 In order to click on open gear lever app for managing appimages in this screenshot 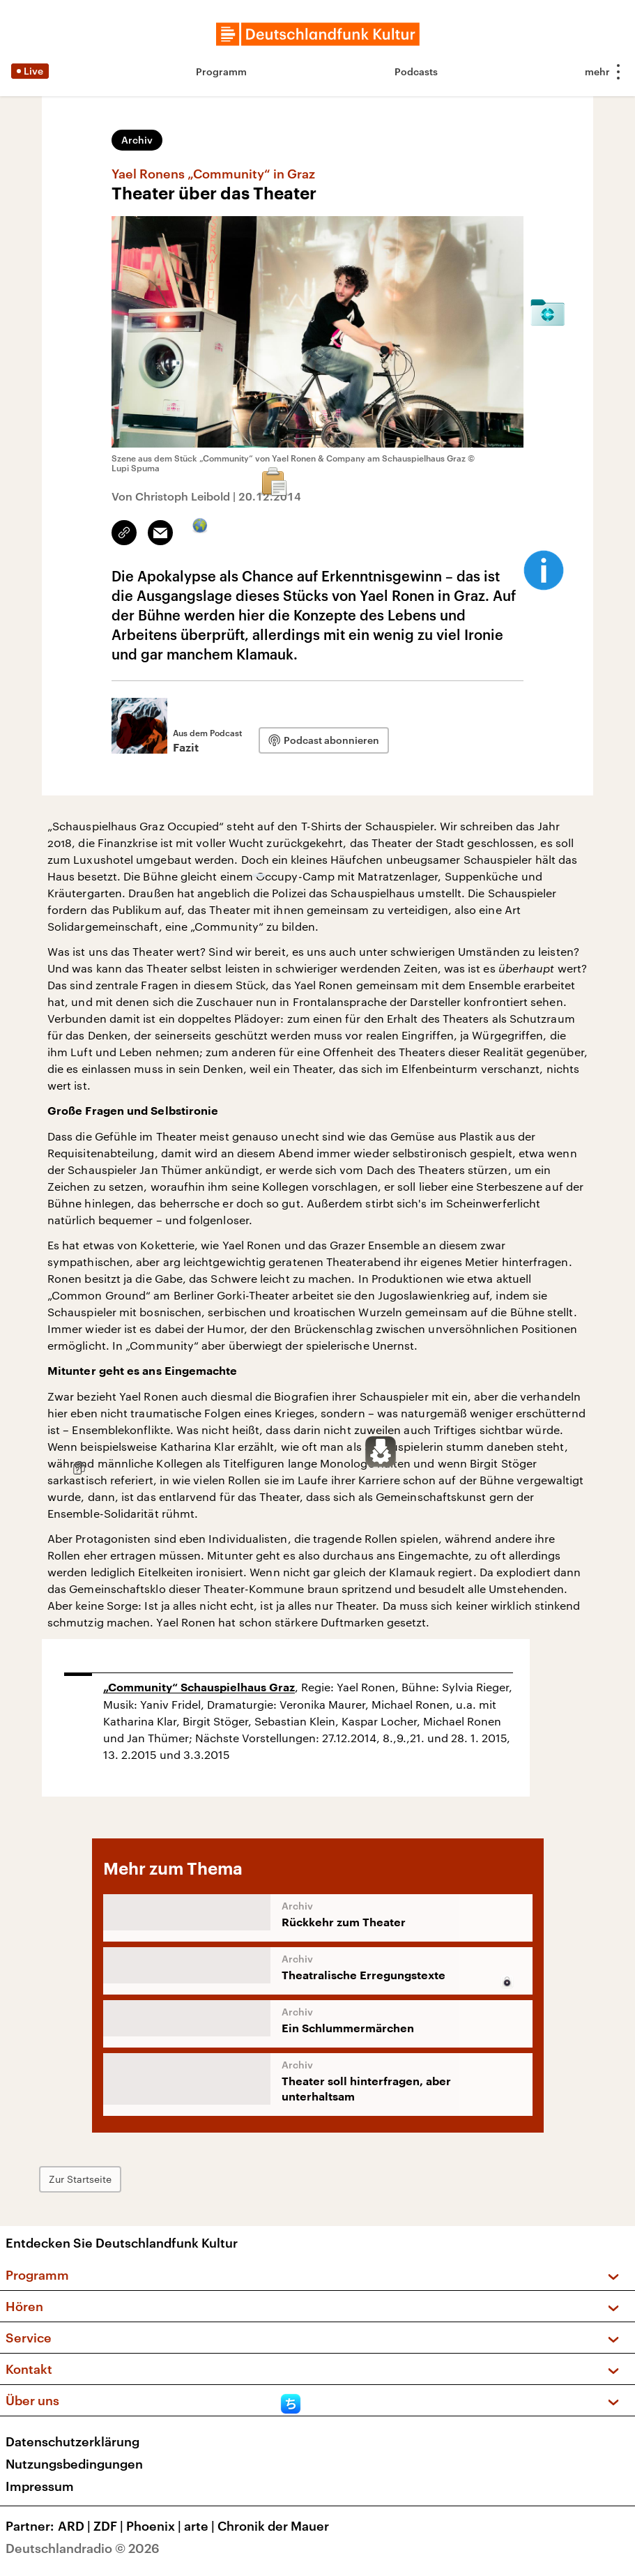, I will do `click(381, 1451)`.